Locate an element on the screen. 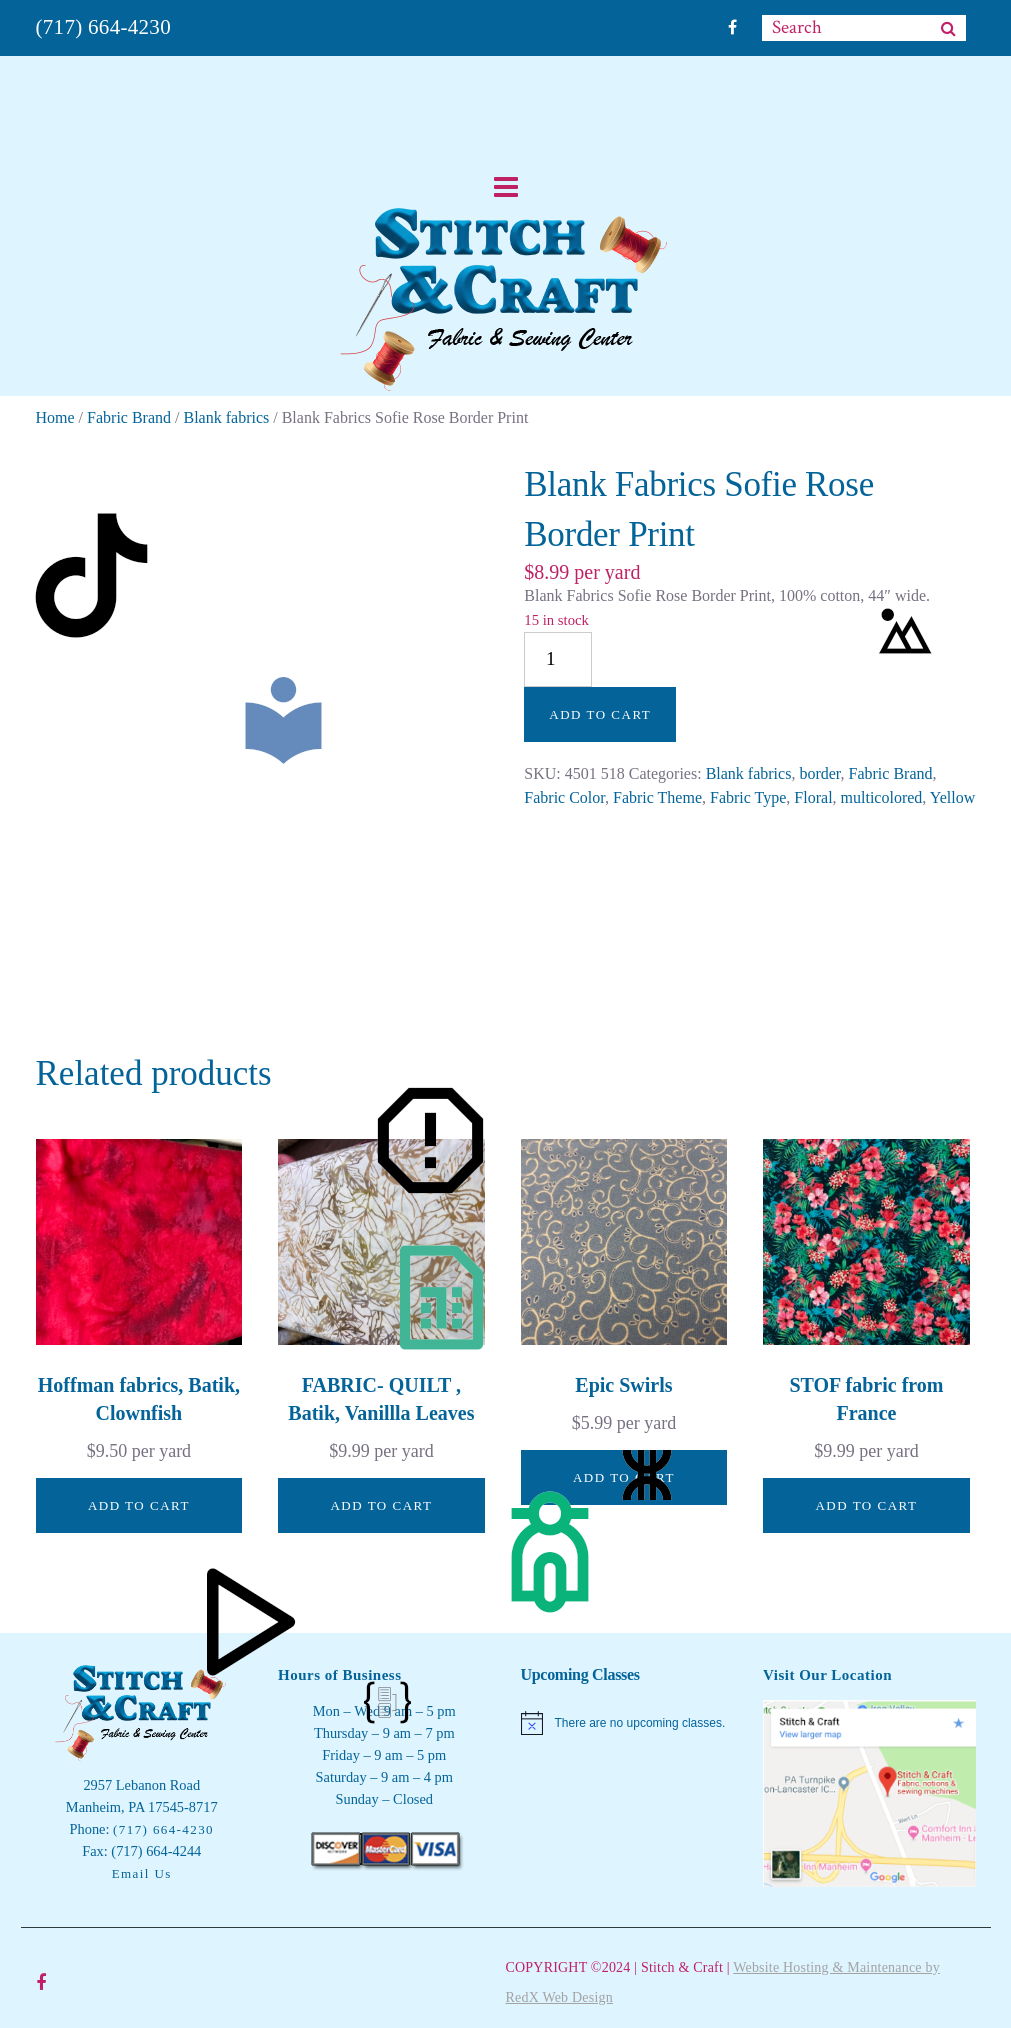 This screenshot has width=1011, height=2028. view landscape or nature photos is located at coordinates (904, 631).